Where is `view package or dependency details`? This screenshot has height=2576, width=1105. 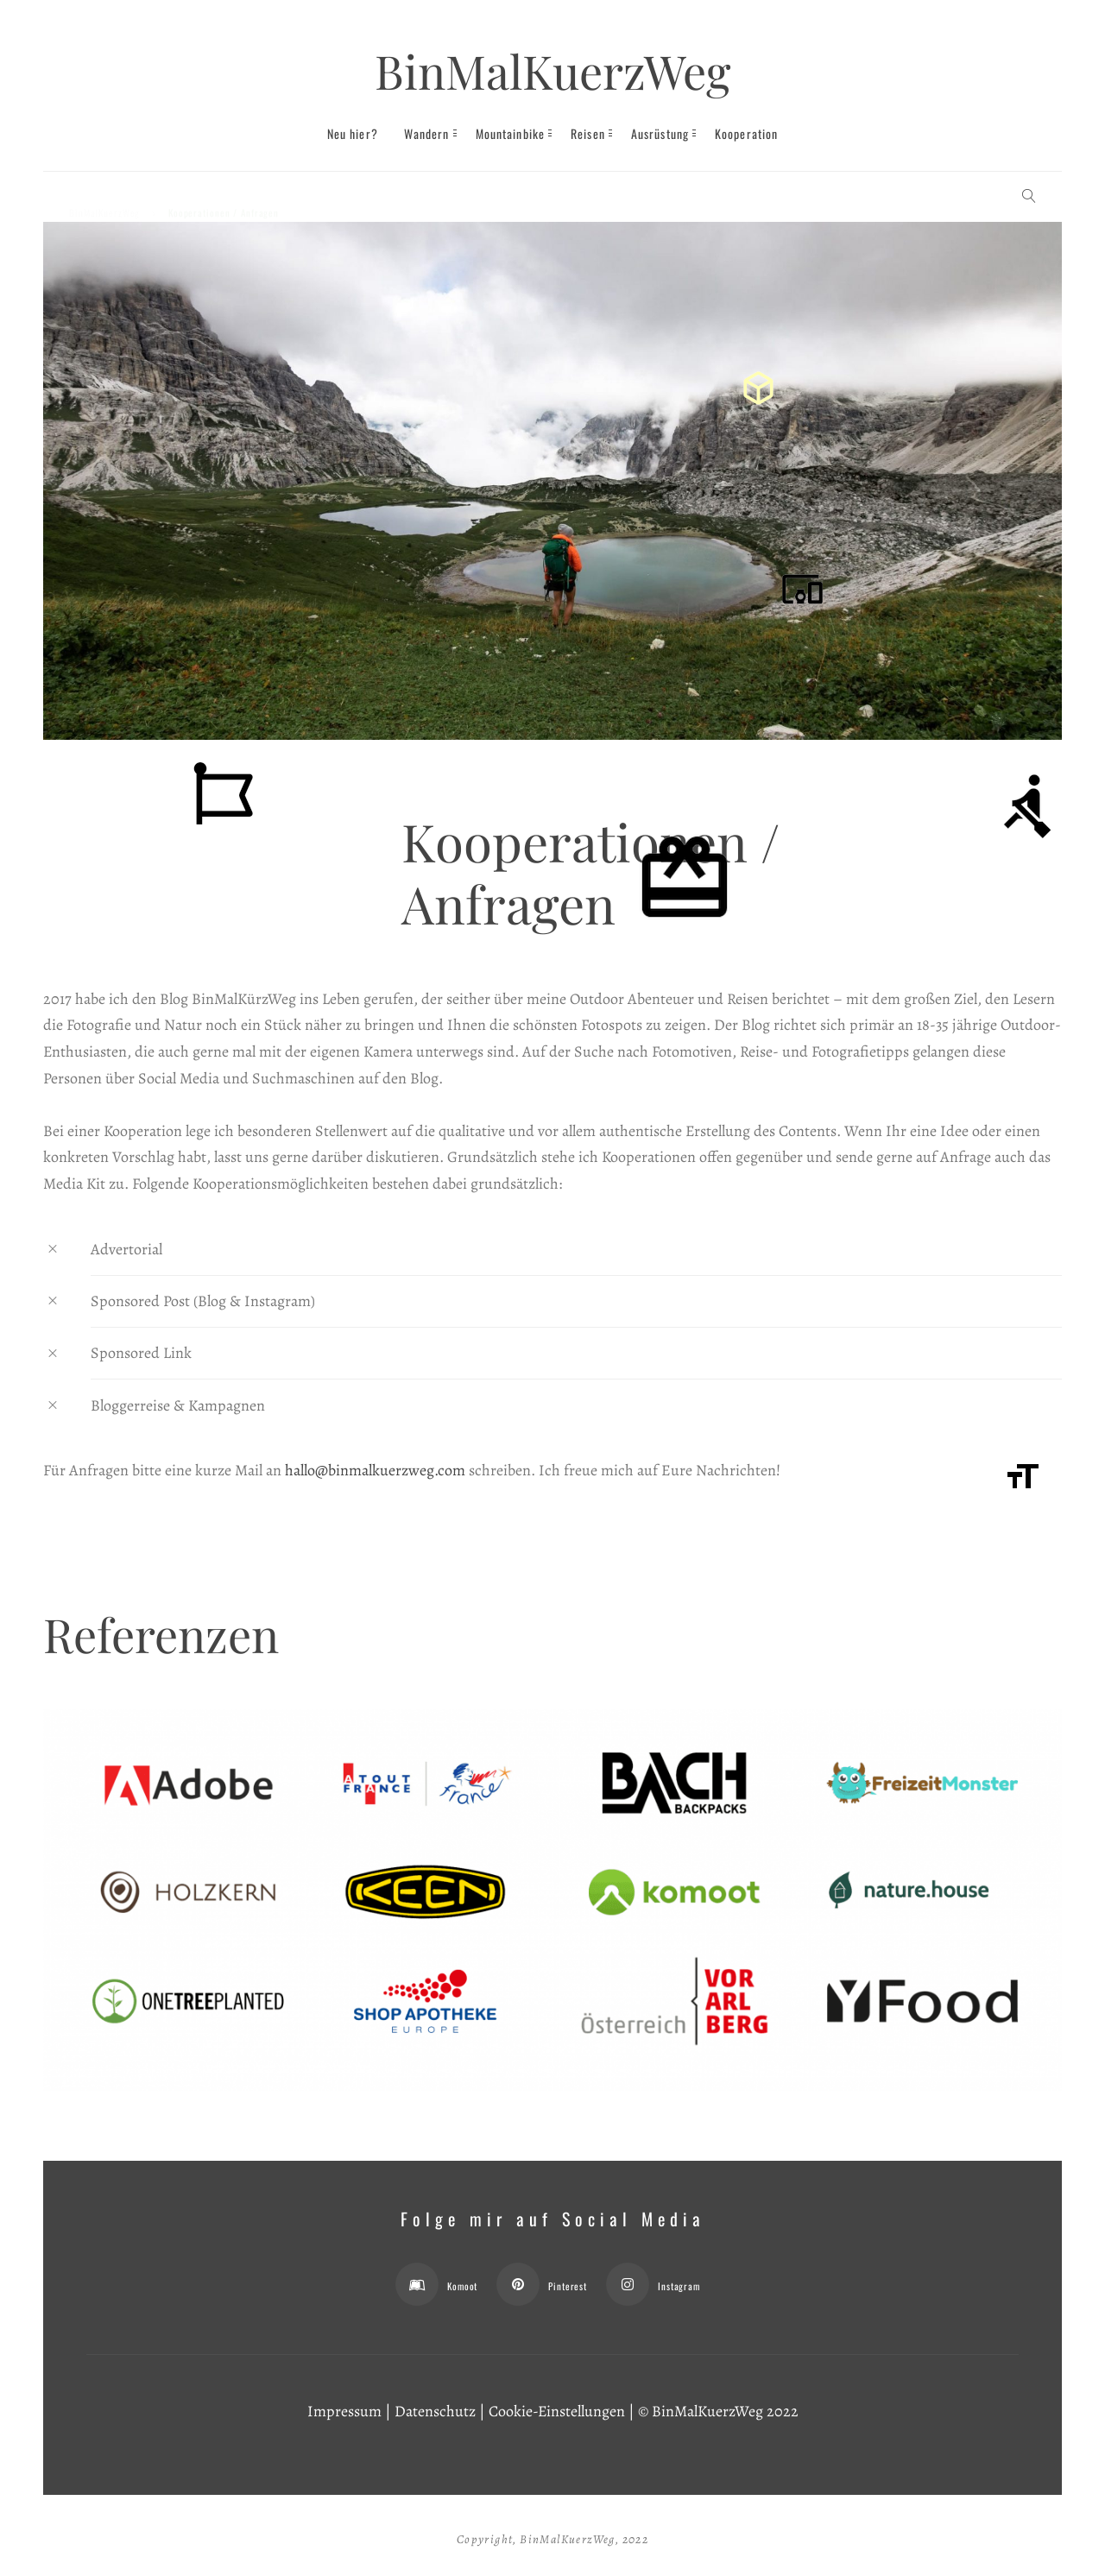
view package or dependency details is located at coordinates (758, 388).